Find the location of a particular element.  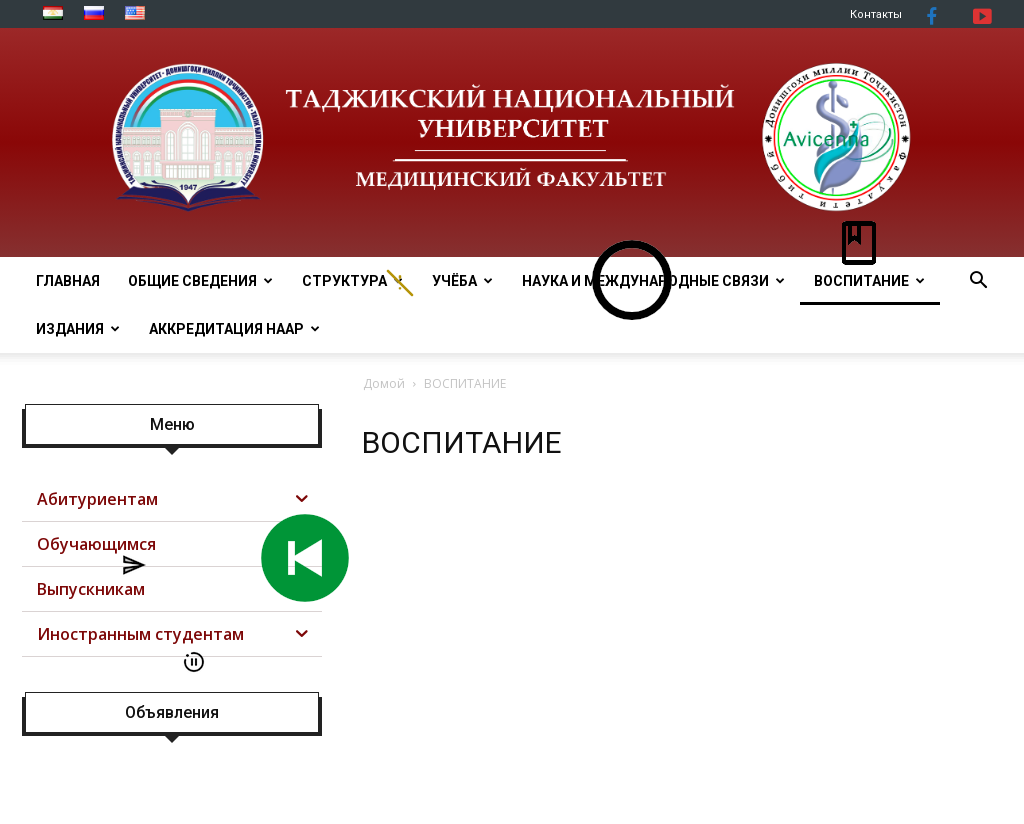

access your classes or courses is located at coordinates (859, 243).